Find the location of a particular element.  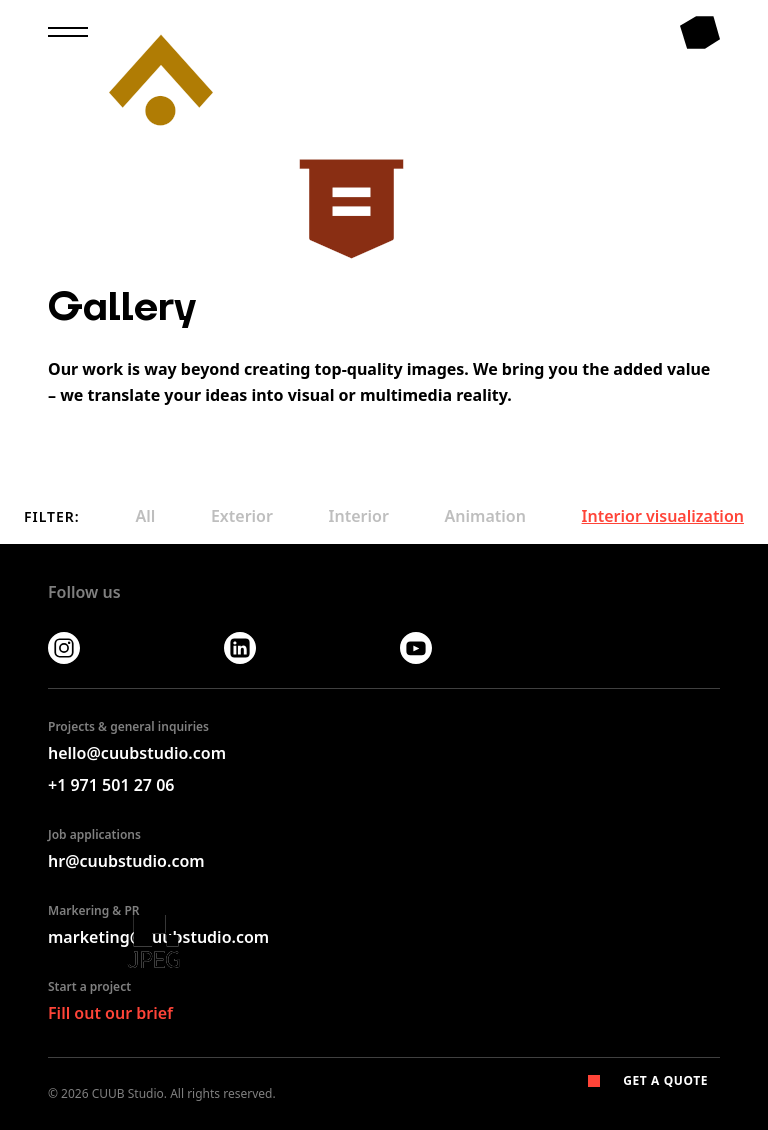

honor badge or achievement indicator is located at coordinates (351, 206).